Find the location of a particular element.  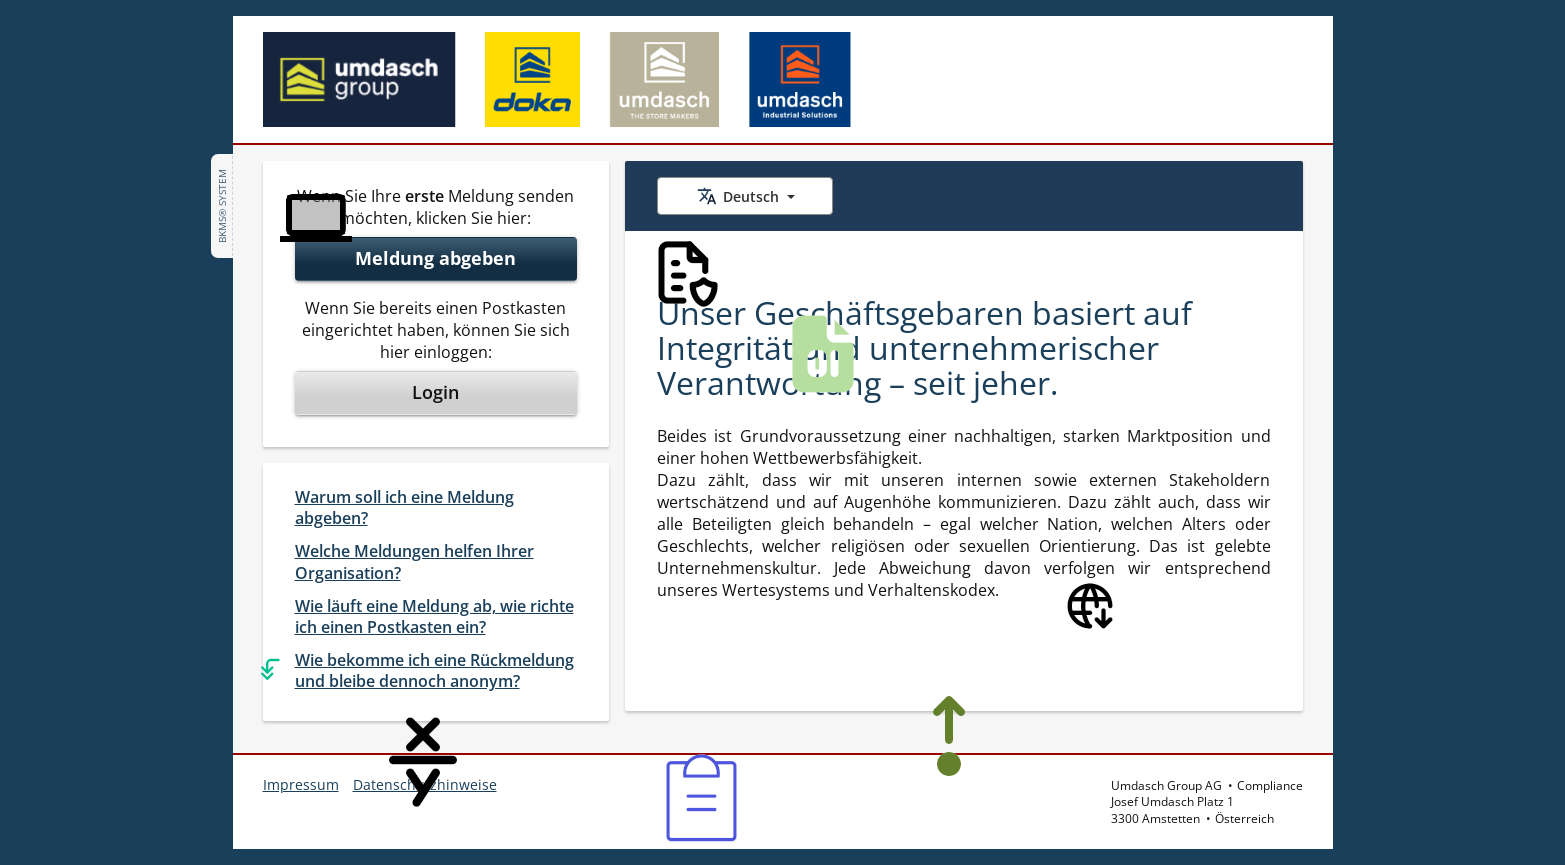

view a file containing numerical data is located at coordinates (823, 354).